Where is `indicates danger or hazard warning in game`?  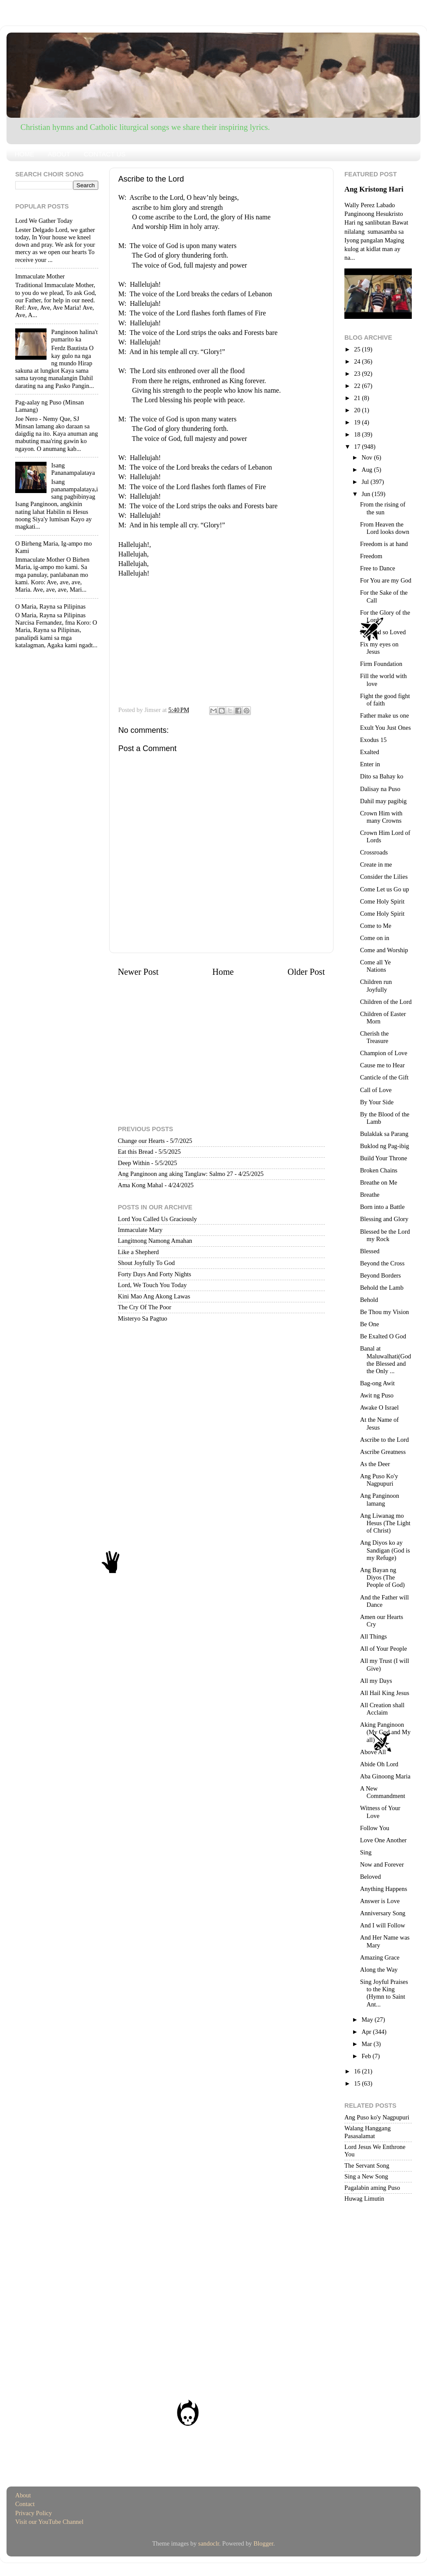 indicates danger or hazard warning in game is located at coordinates (188, 2413).